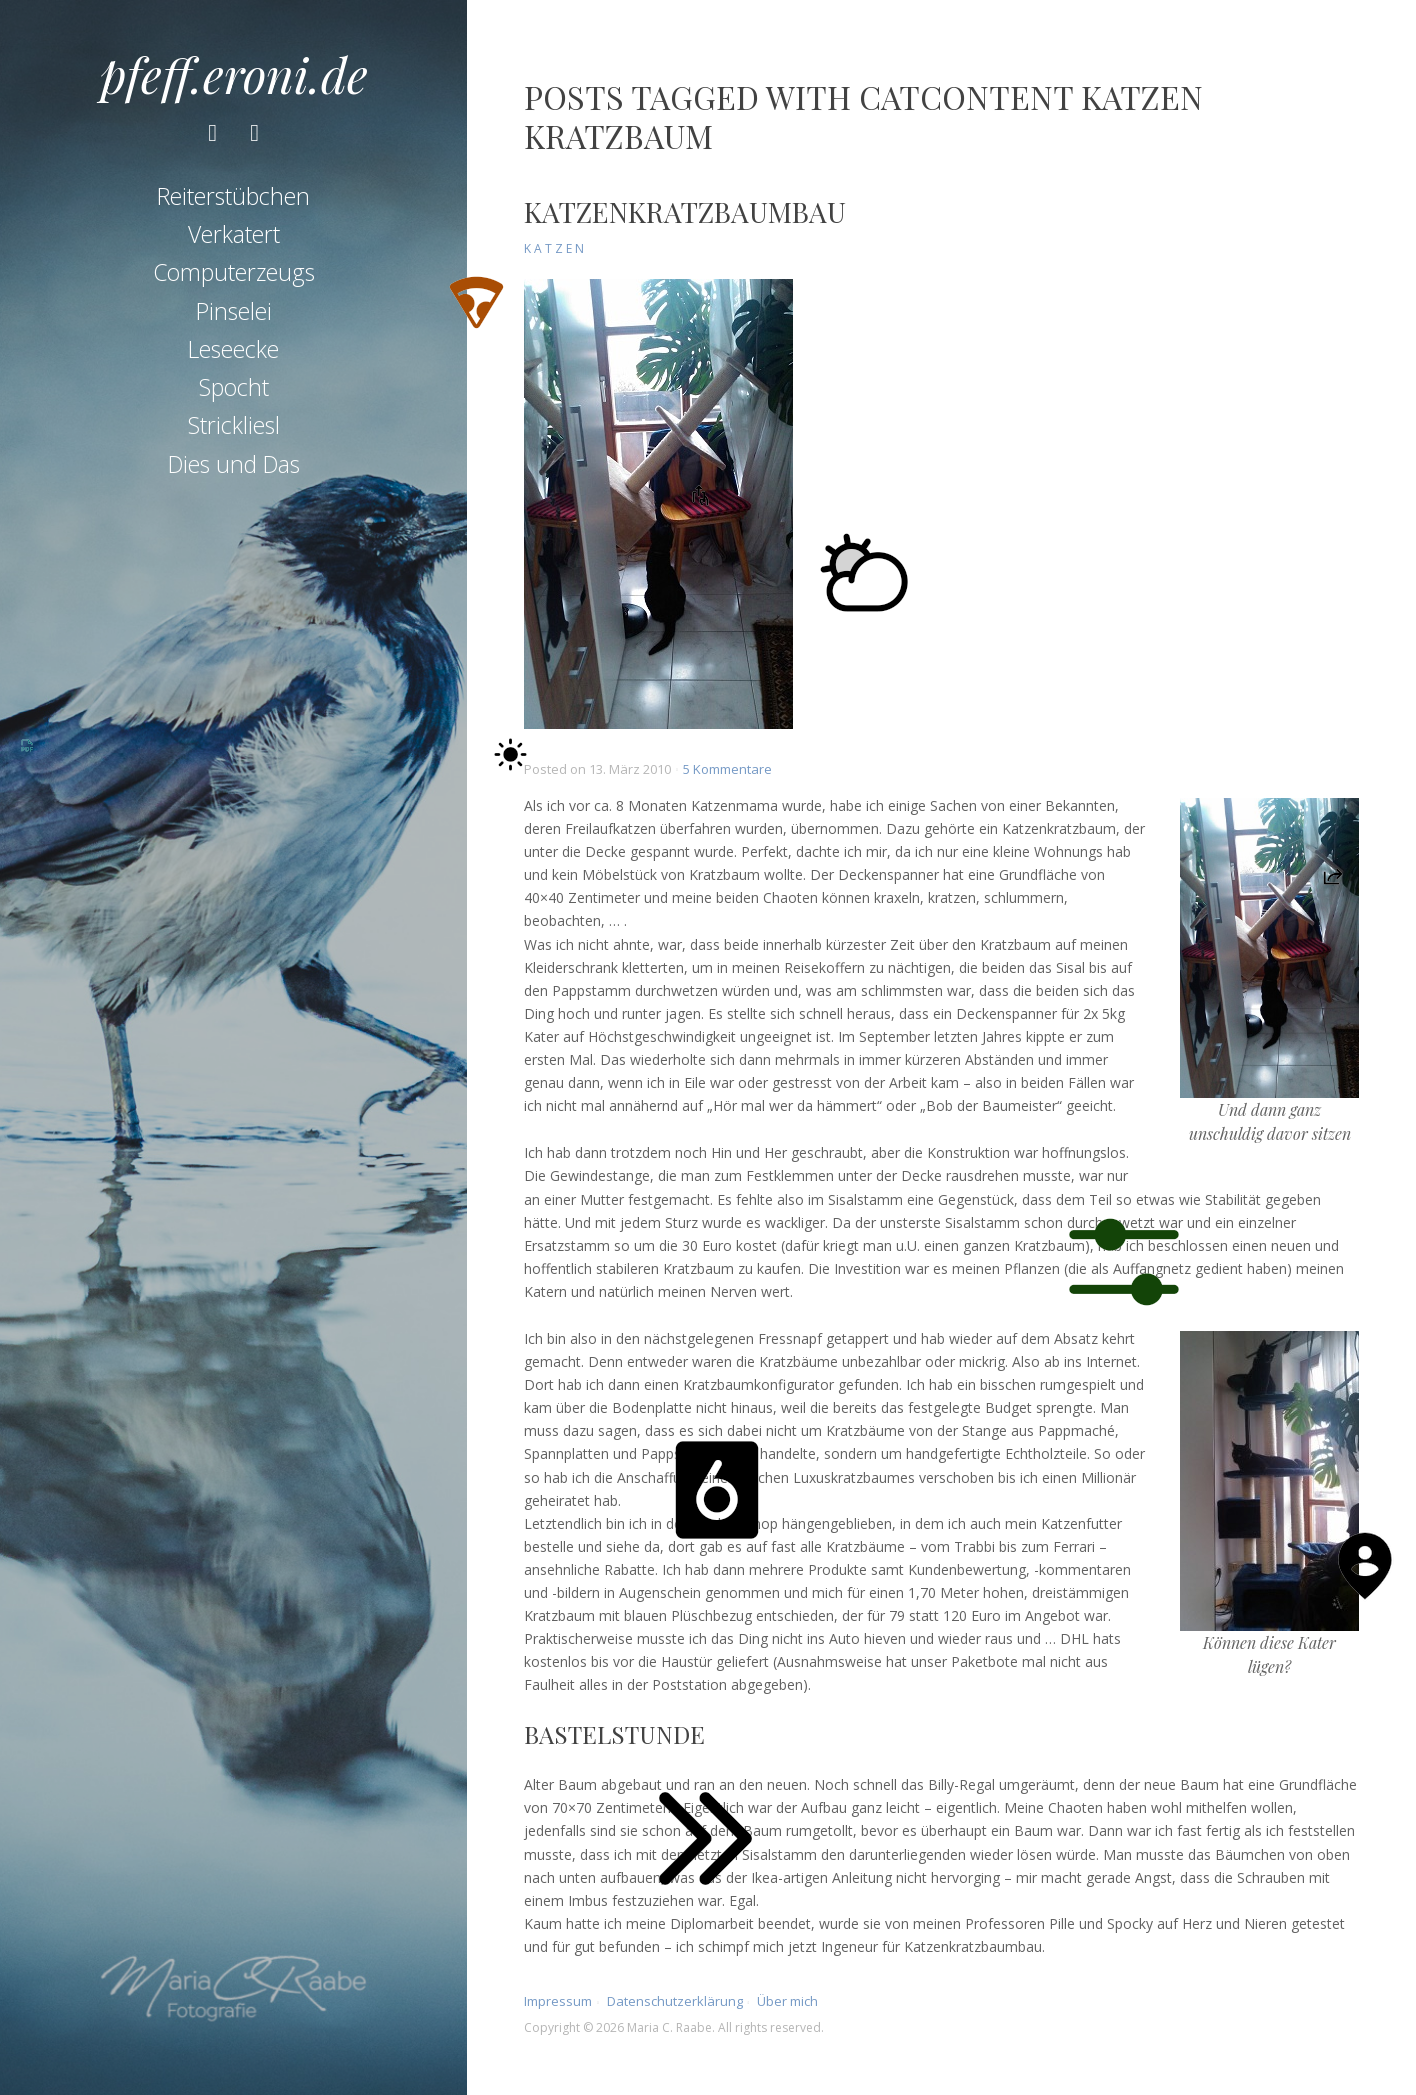 This screenshot has height=2095, width=1416. I want to click on view a person's location on the map, so click(1365, 1566).